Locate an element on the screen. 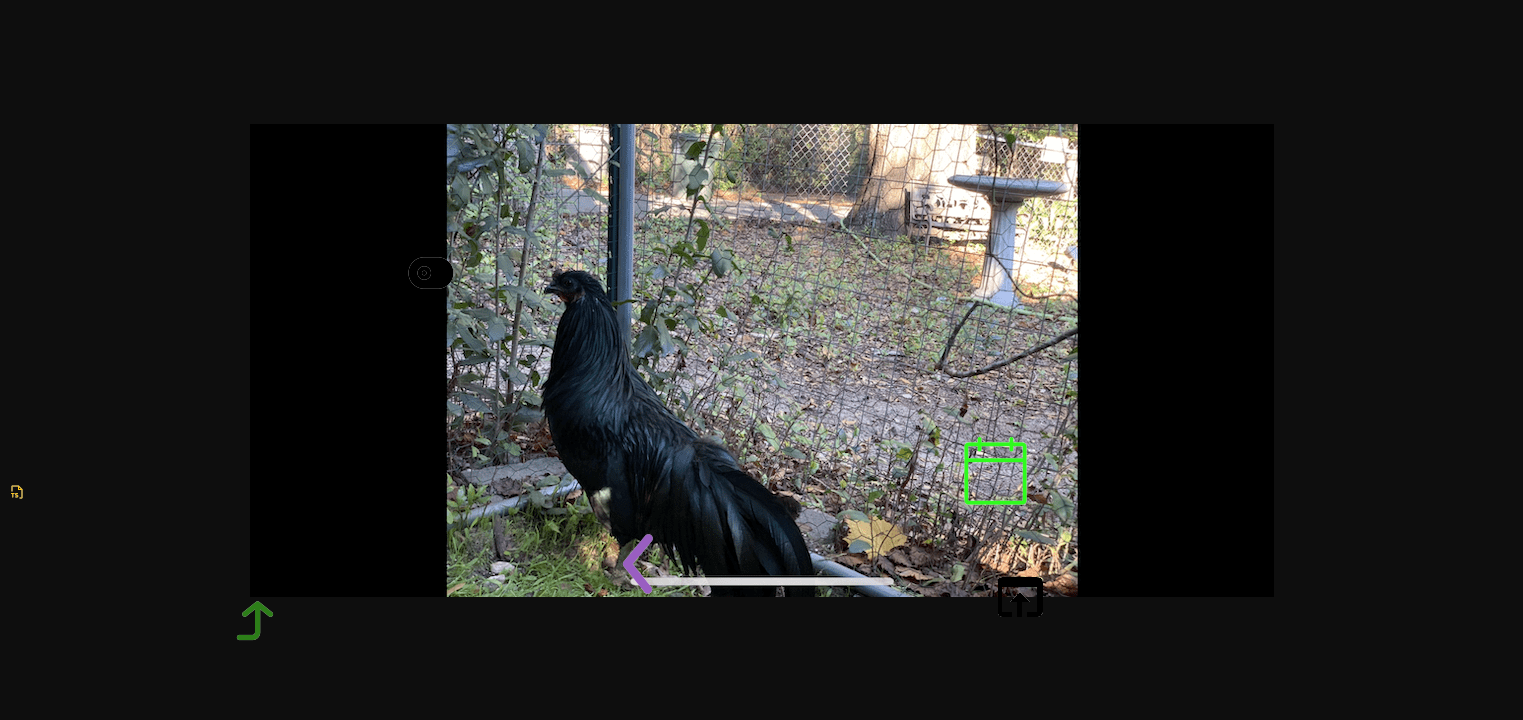  go back to the previous screen is located at coordinates (640, 564).